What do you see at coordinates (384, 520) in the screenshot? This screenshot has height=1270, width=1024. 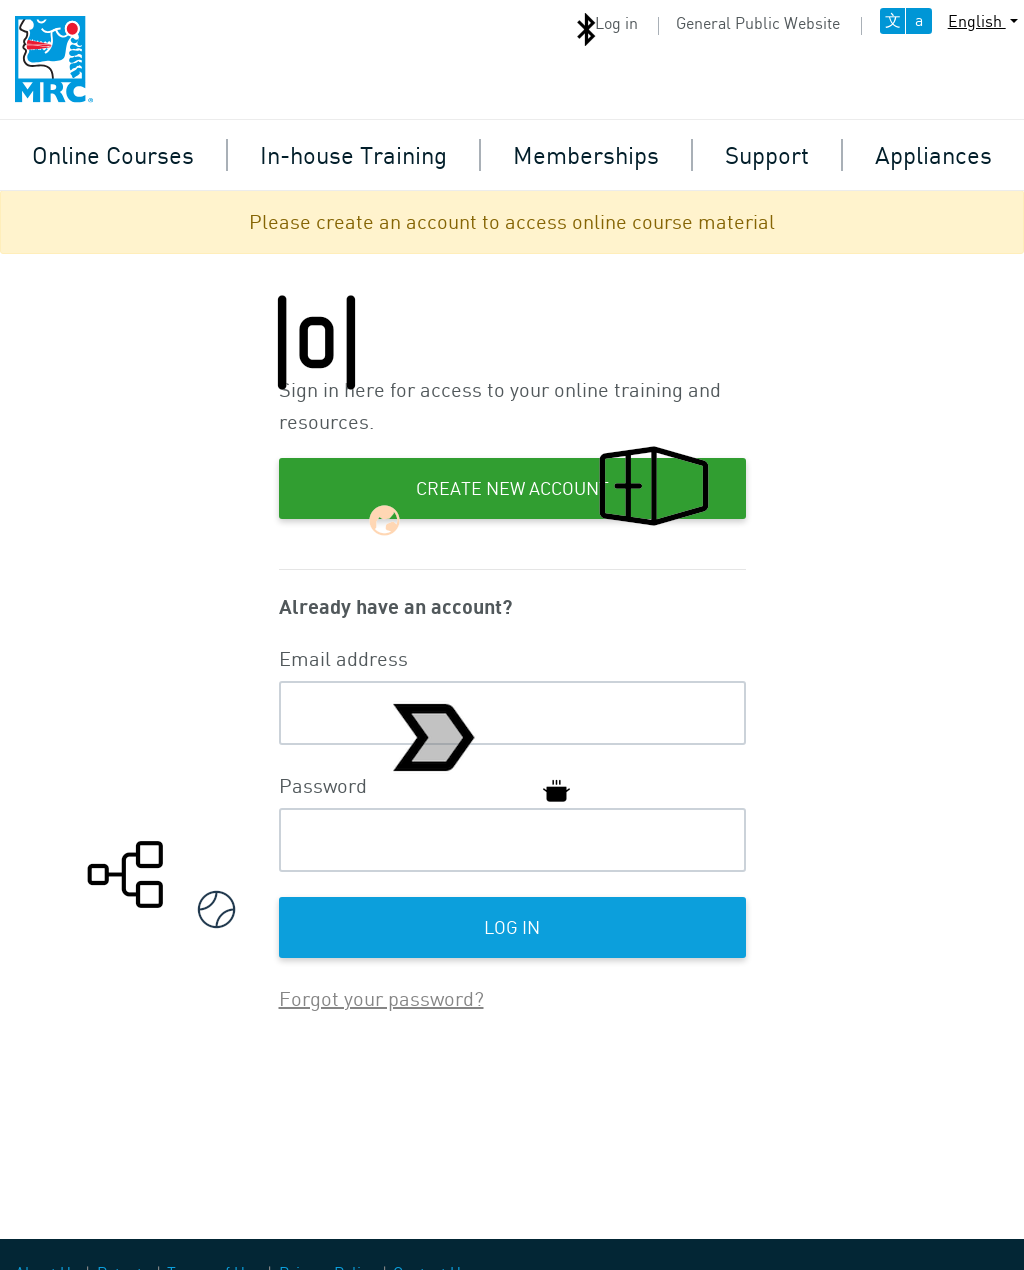 I see `switch to international or global settings` at bounding box center [384, 520].